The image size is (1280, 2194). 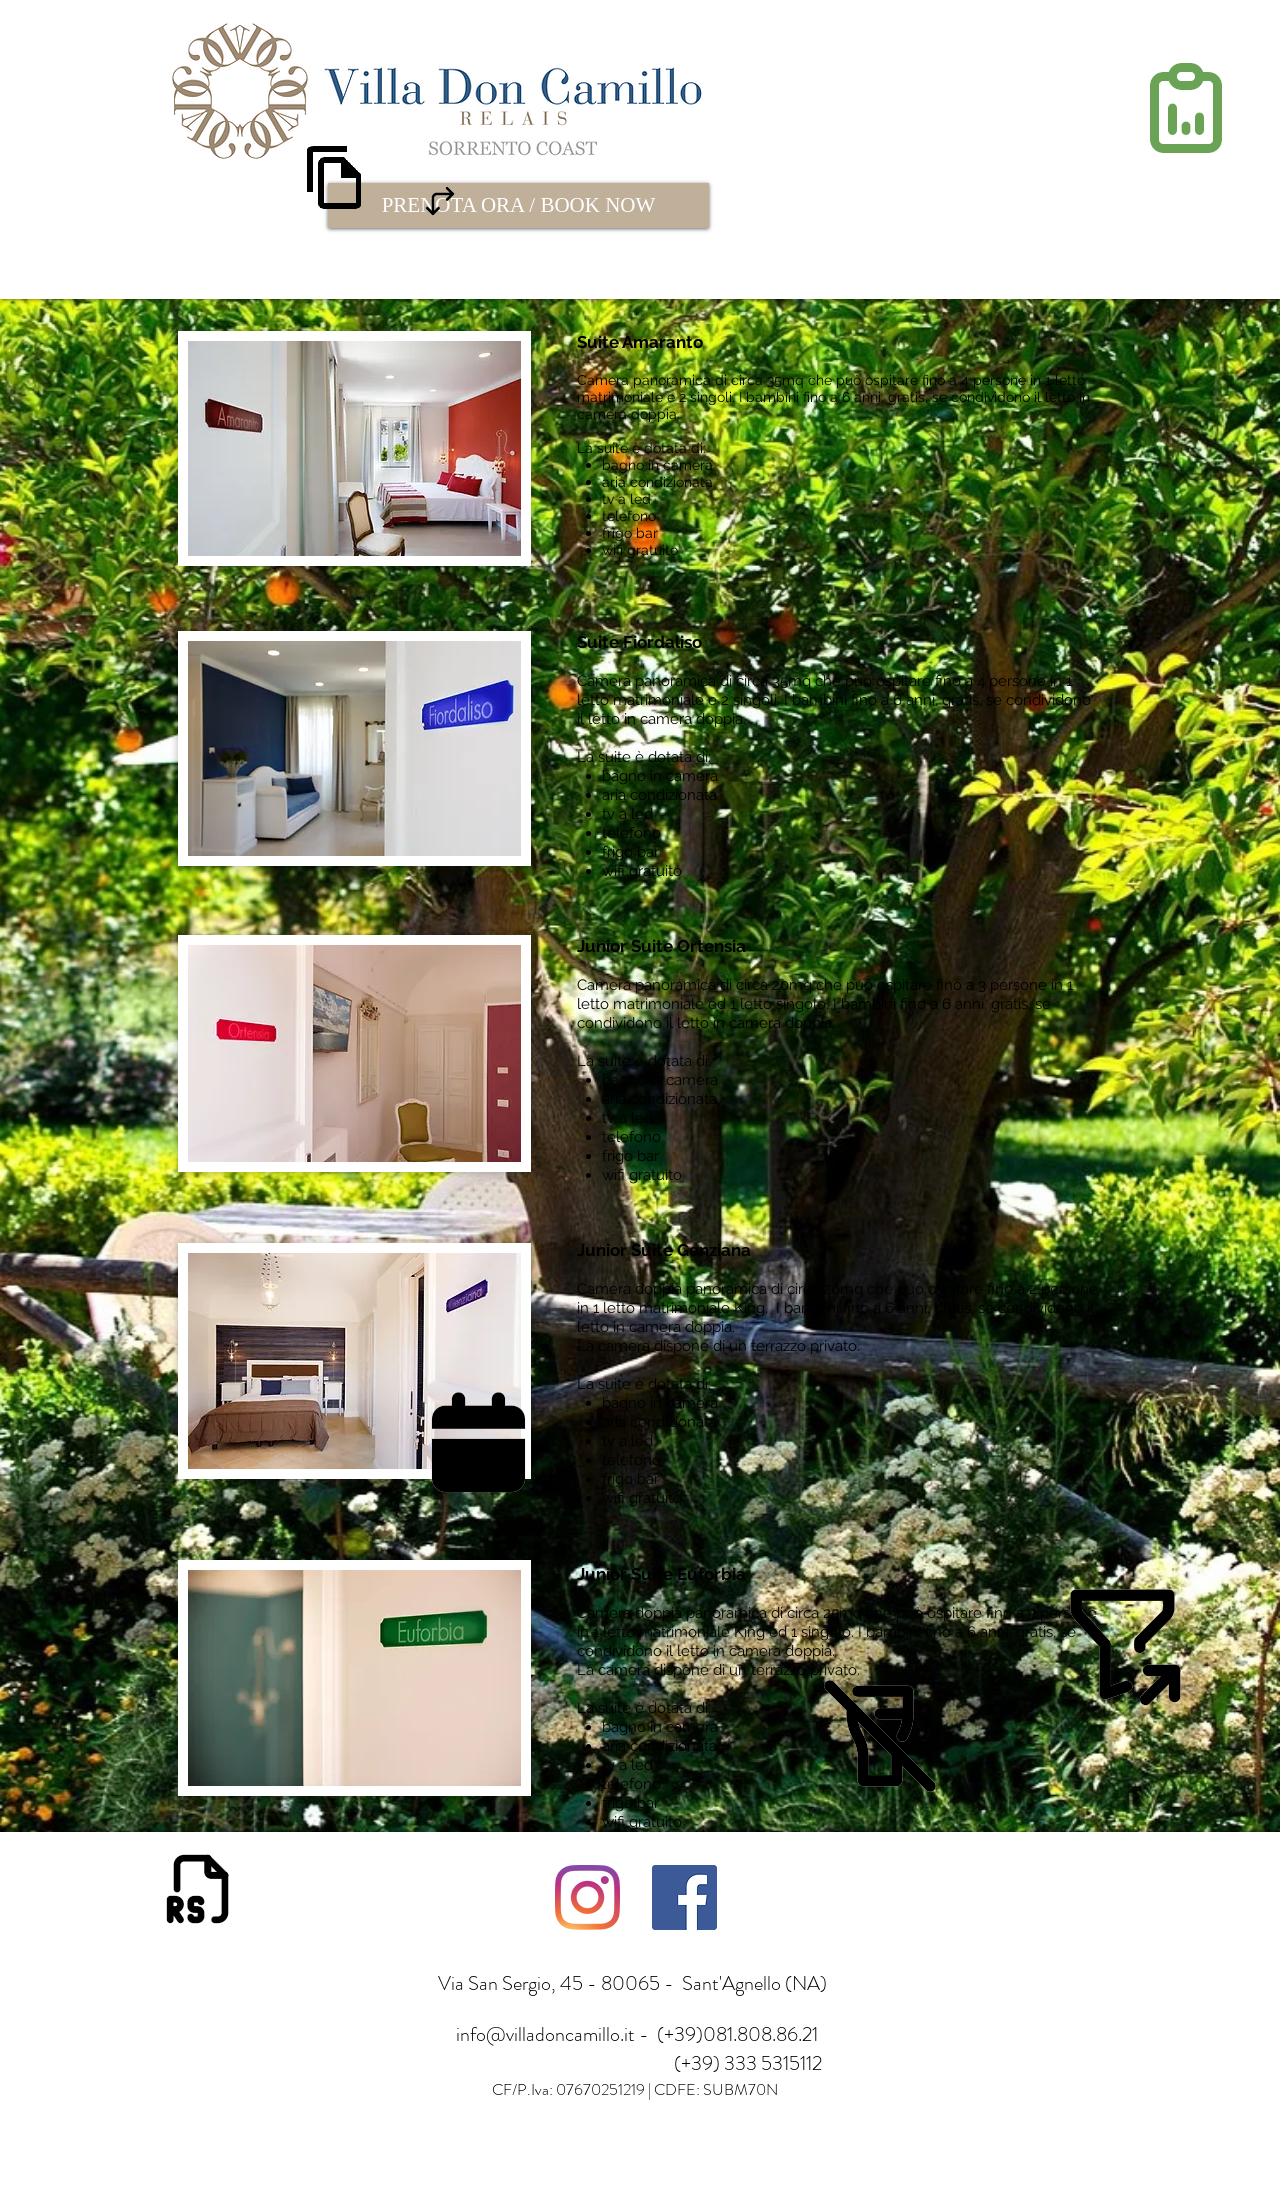 What do you see at coordinates (440, 201) in the screenshot?
I see `resize element diagonally` at bounding box center [440, 201].